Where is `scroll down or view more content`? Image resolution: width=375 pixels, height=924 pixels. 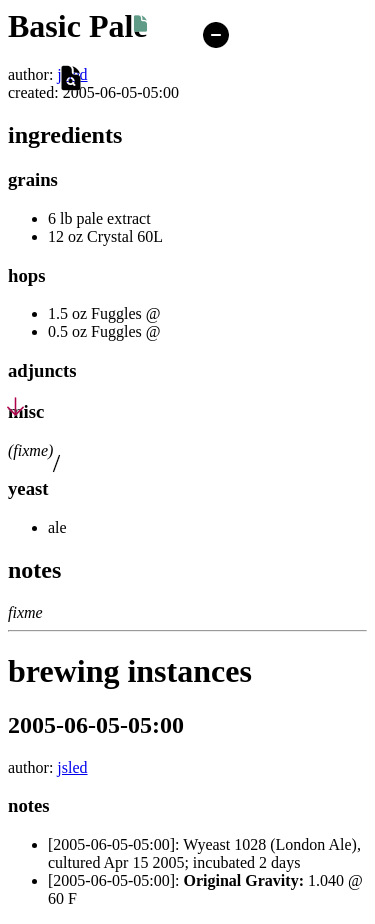 scroll down or view more content is located at coordinates (15, 406).